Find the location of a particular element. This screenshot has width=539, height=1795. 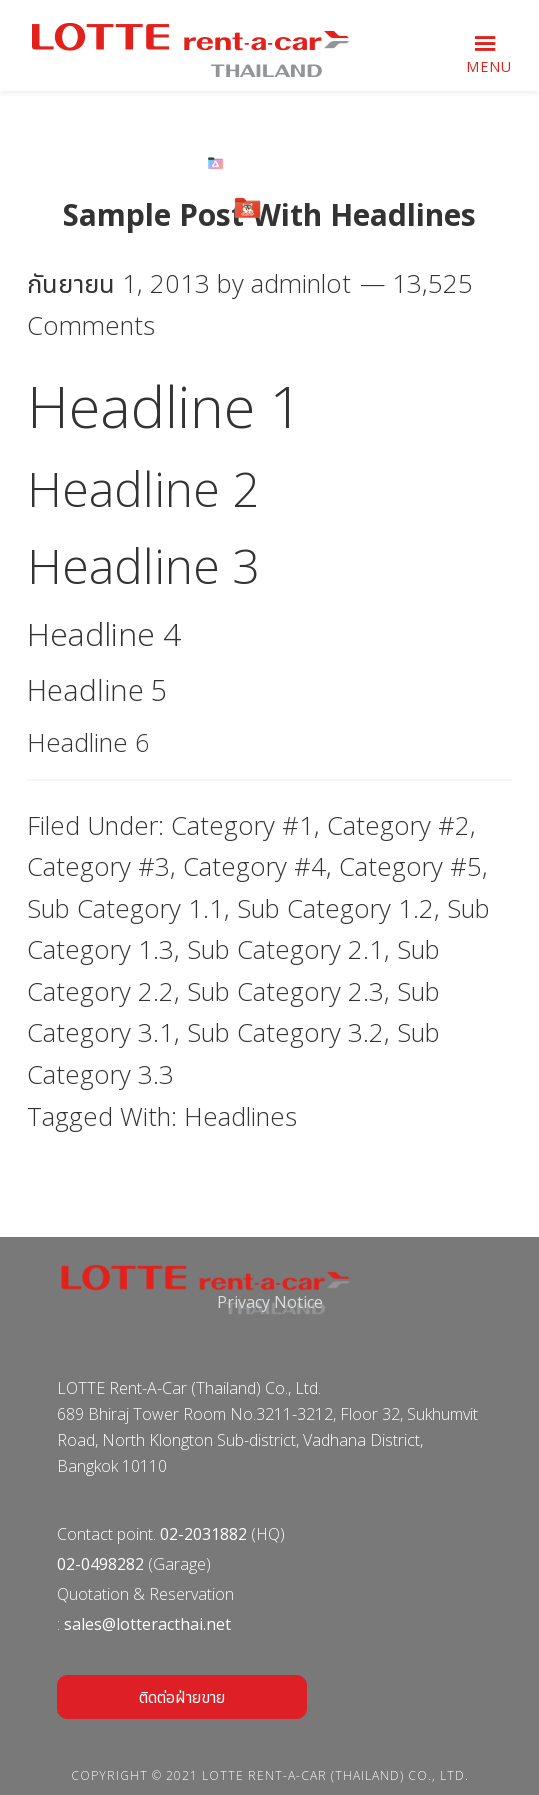

folder containing Ember.js project files is located at coordinates (247, 208).